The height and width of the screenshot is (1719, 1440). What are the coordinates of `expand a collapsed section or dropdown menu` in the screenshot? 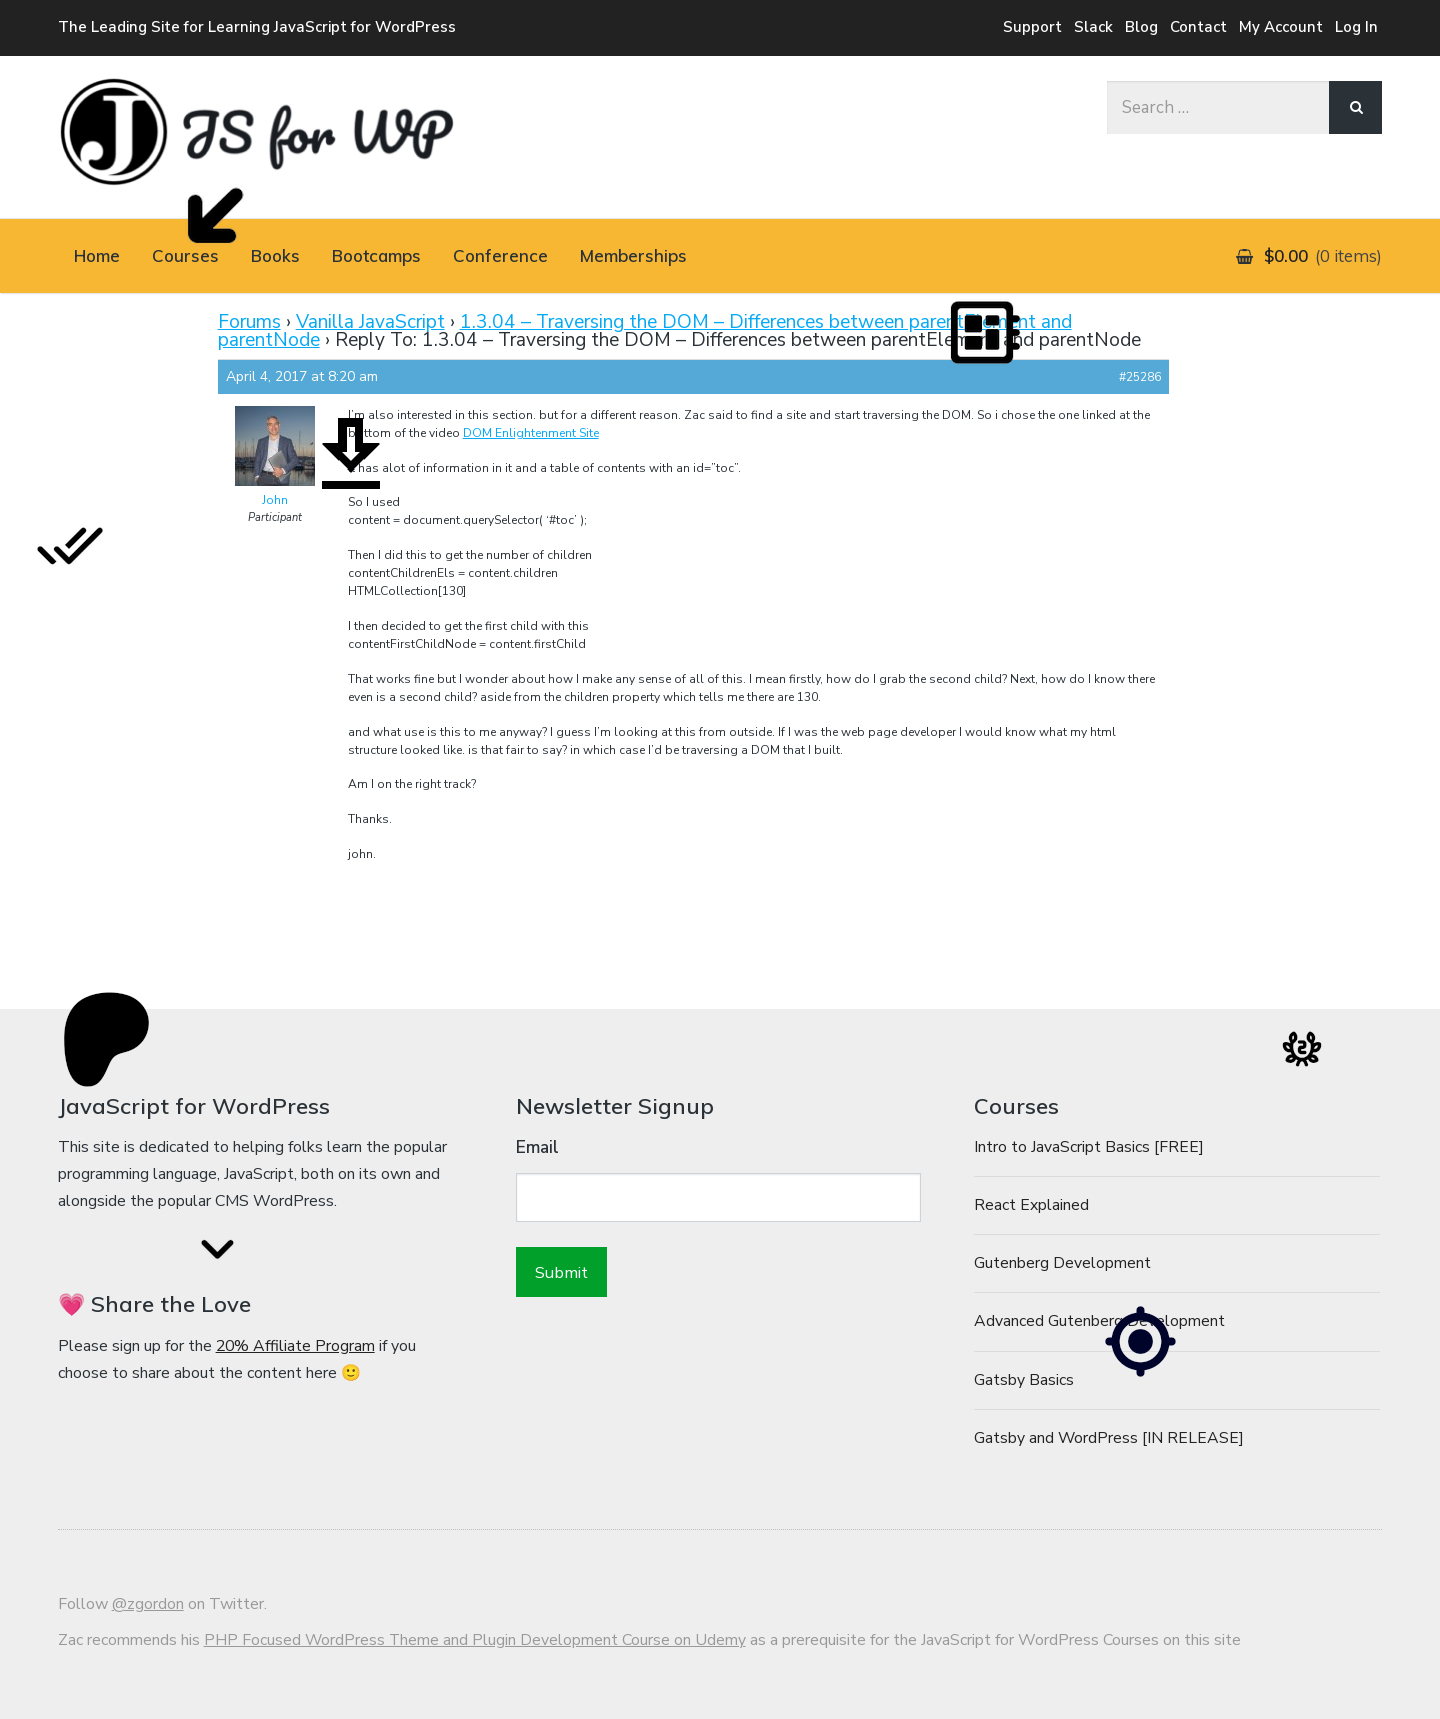 It's located at (217, 1248).